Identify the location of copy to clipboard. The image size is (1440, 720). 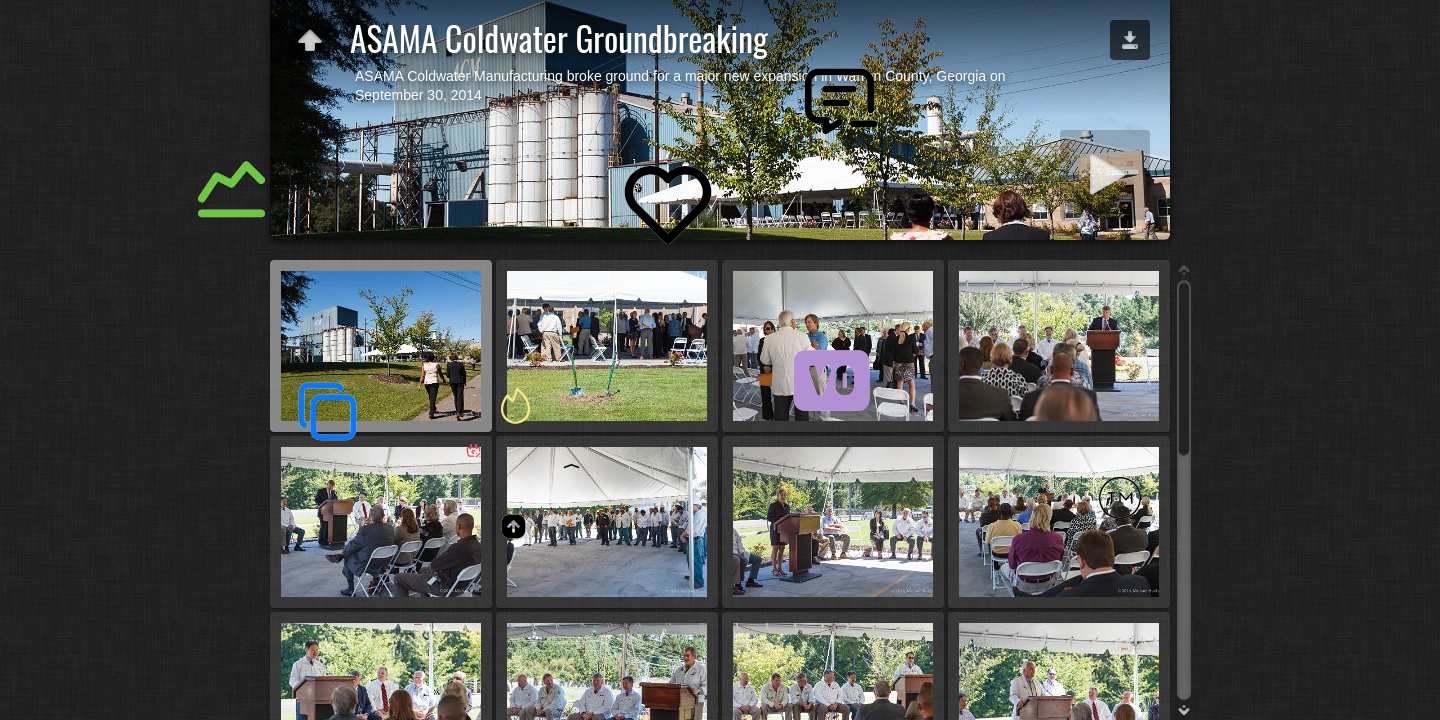
(327, 411).